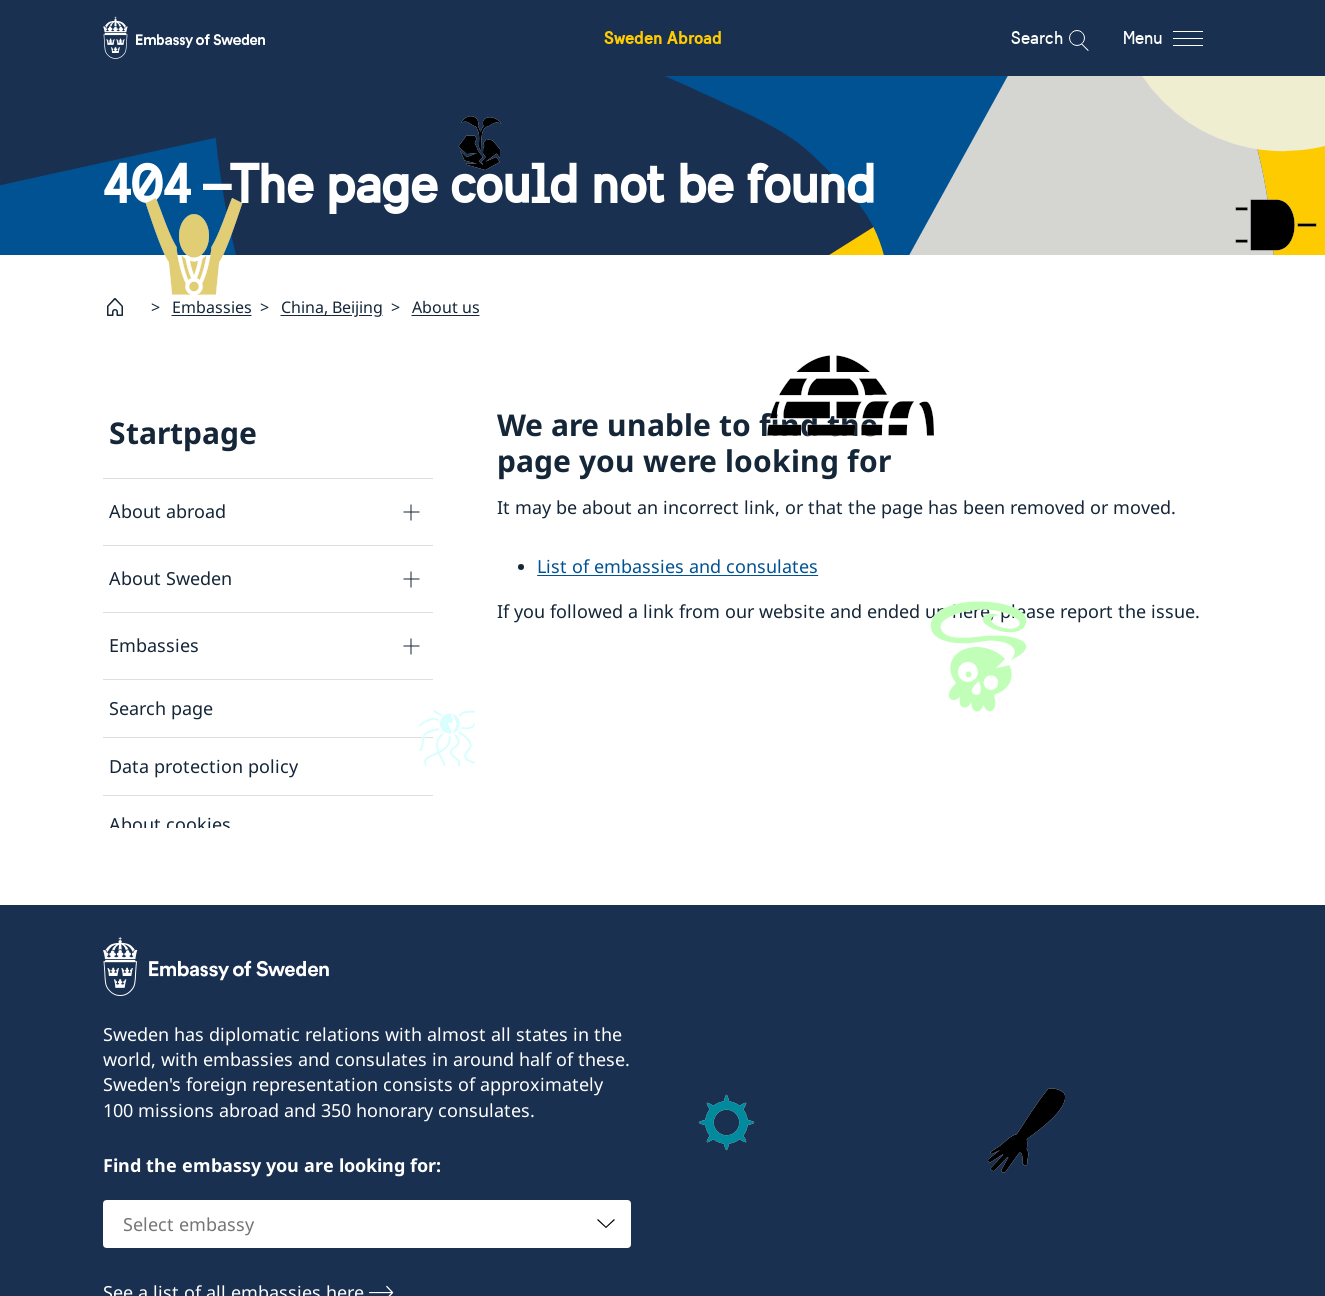 The image size is (1325, 1296). I want to click on select tentacle monster enemy type, so click(447, 738).